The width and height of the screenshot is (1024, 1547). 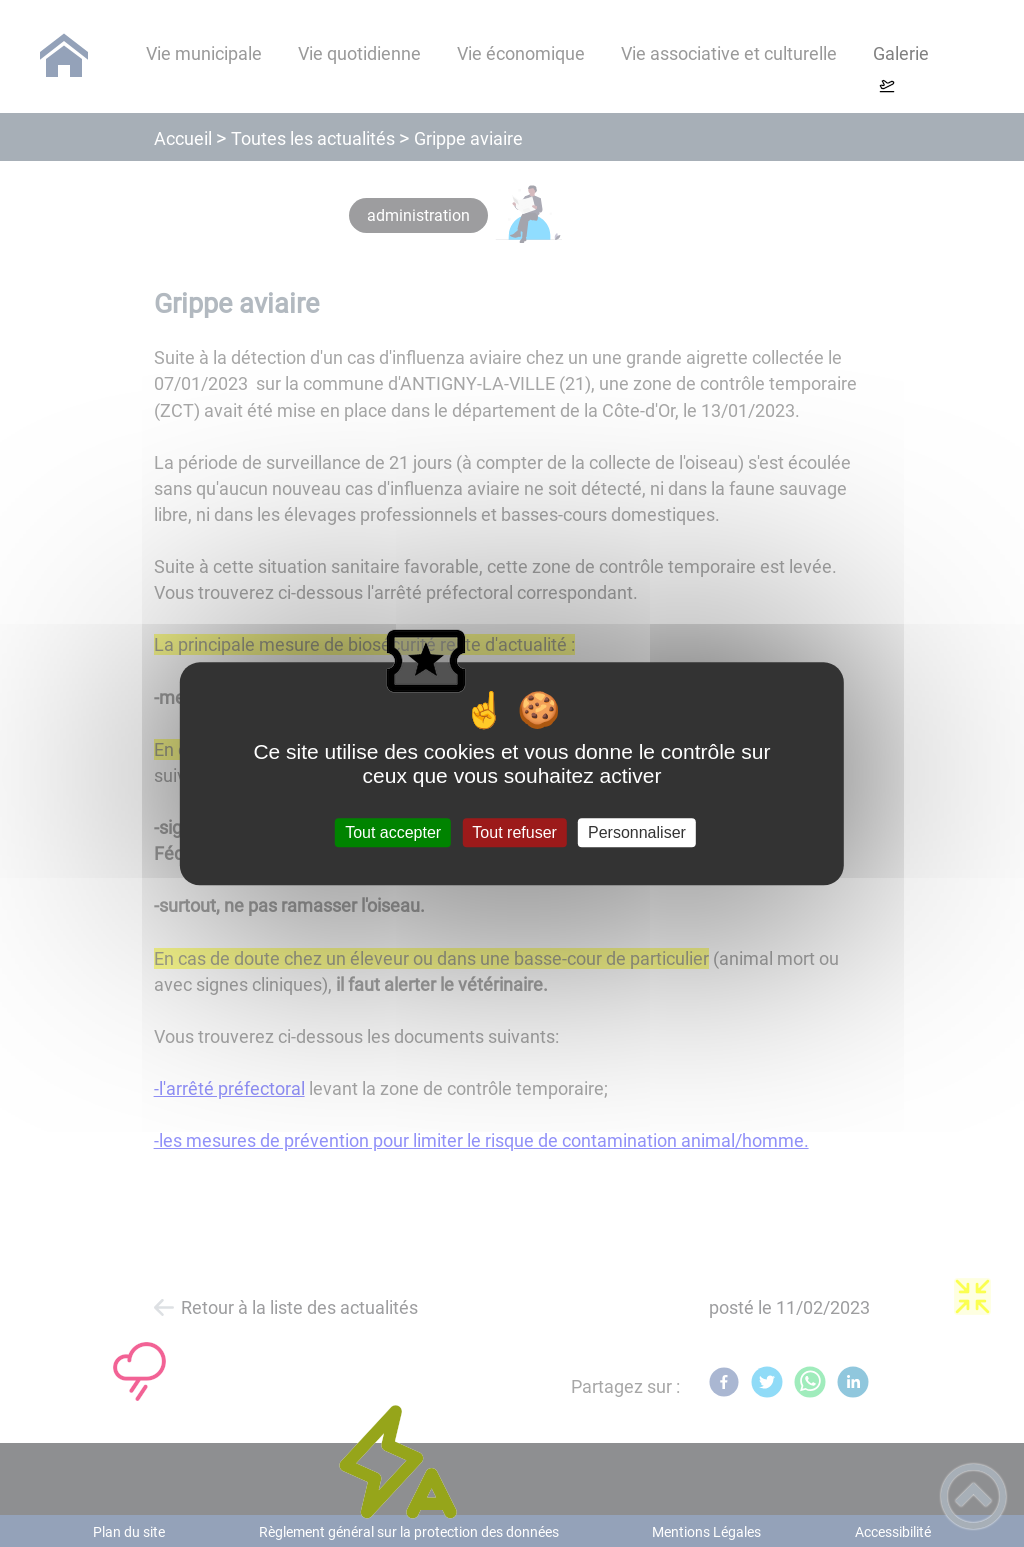 I want to click on view local events or activities, so click(x=426, y=661).